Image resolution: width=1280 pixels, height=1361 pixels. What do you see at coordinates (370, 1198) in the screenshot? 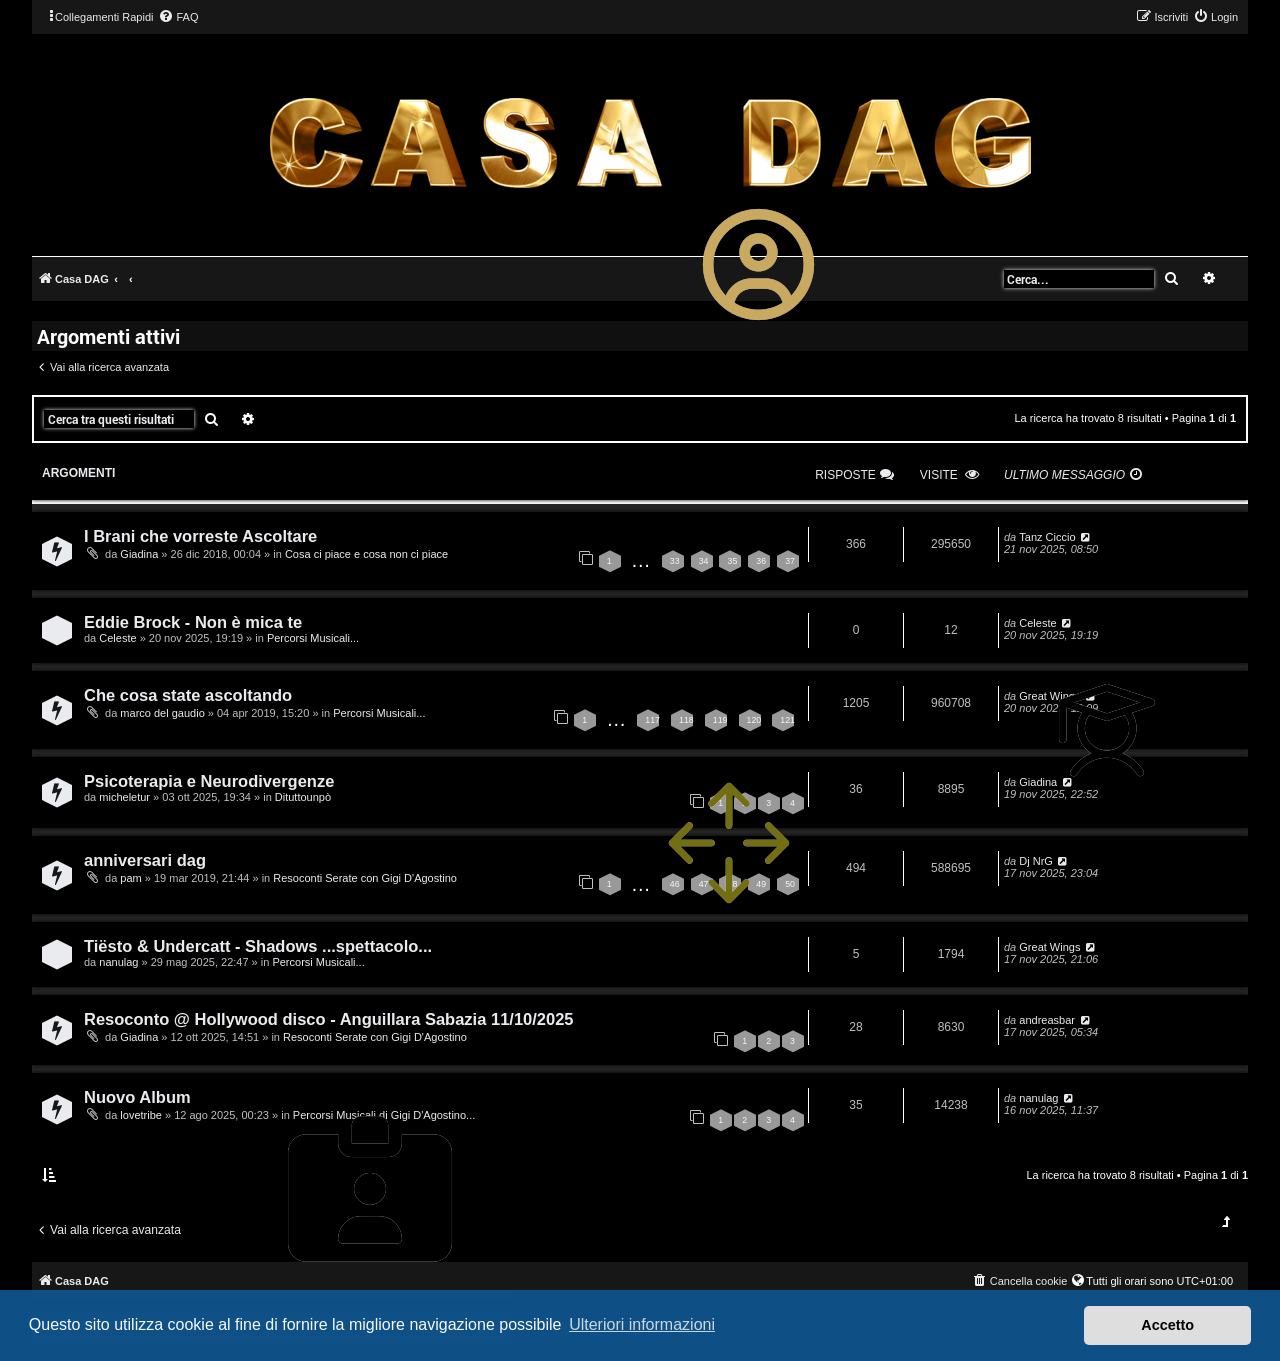
I see `view your employee or member ID badge` at bounding box center [370, 1198].